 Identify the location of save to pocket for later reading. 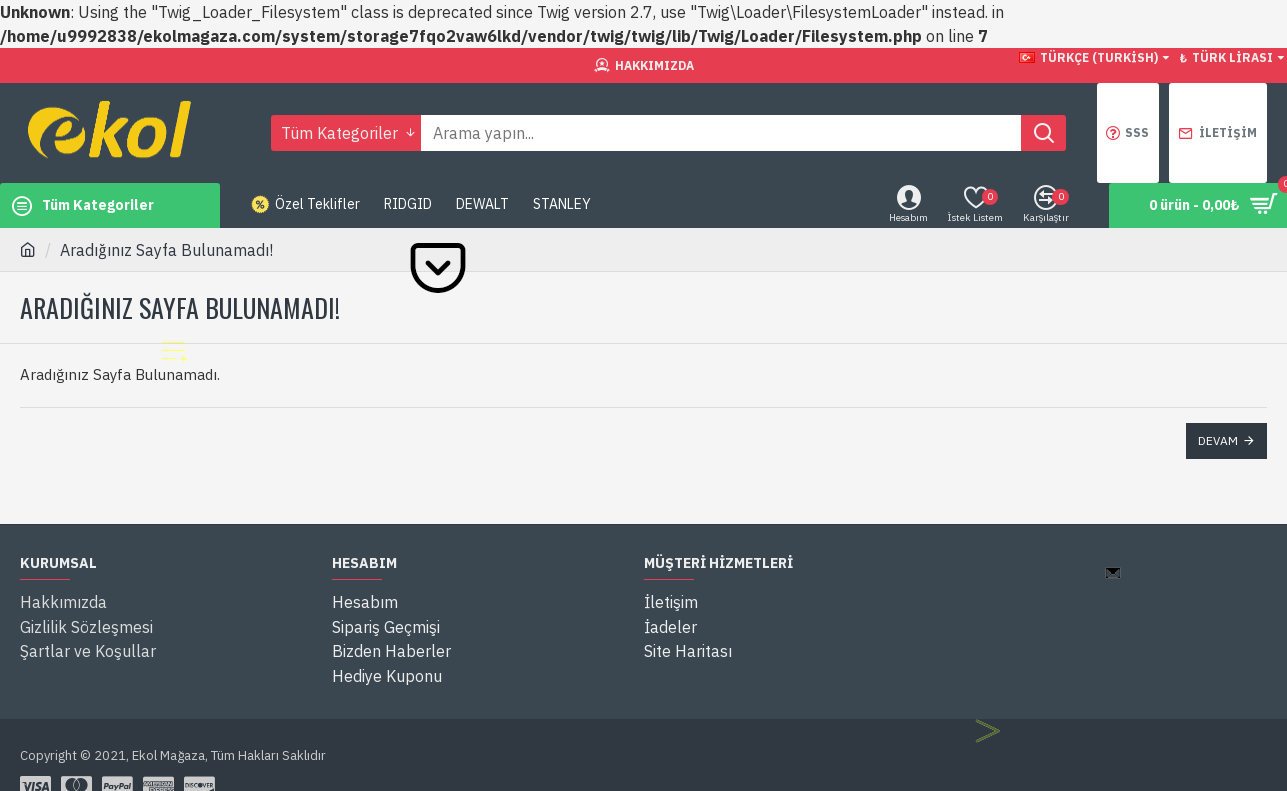
(438, 268).